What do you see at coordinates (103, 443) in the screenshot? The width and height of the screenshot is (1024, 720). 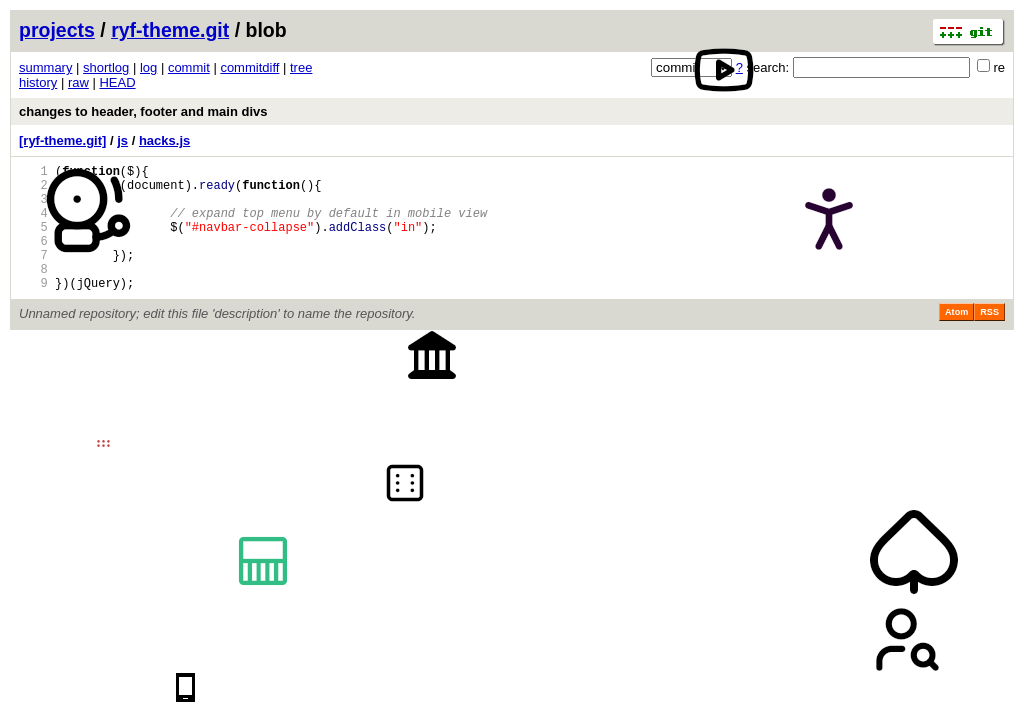 I see `drag to reorder or rearrange items` at bounding box center [103, 443].